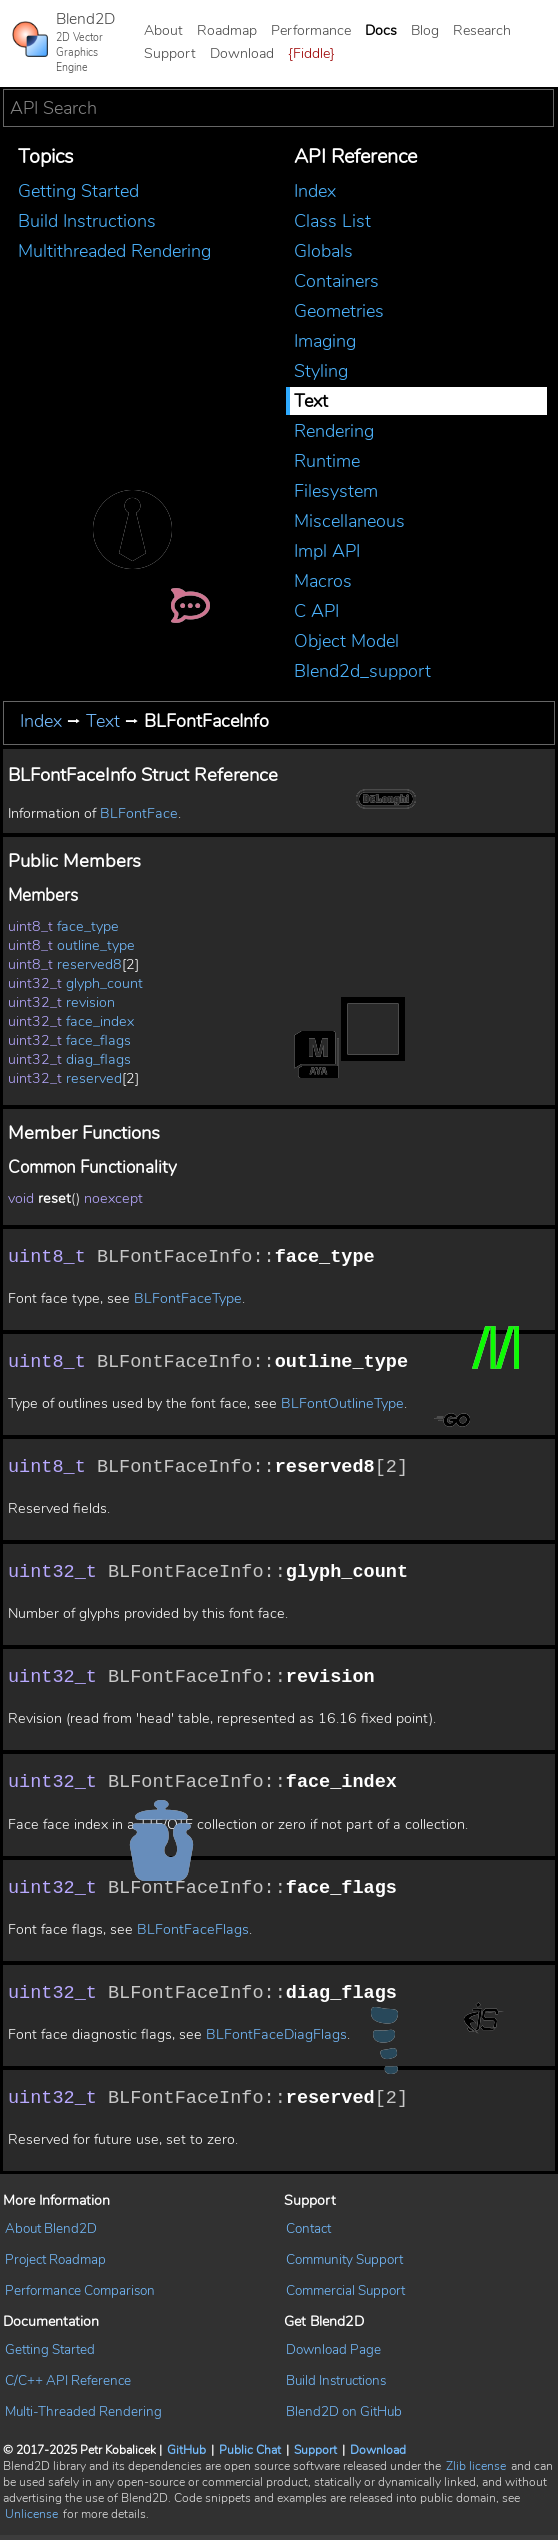  Describe the element at coordinates (132, 529) in the screenshot. I see `mainwp logo` at that location.